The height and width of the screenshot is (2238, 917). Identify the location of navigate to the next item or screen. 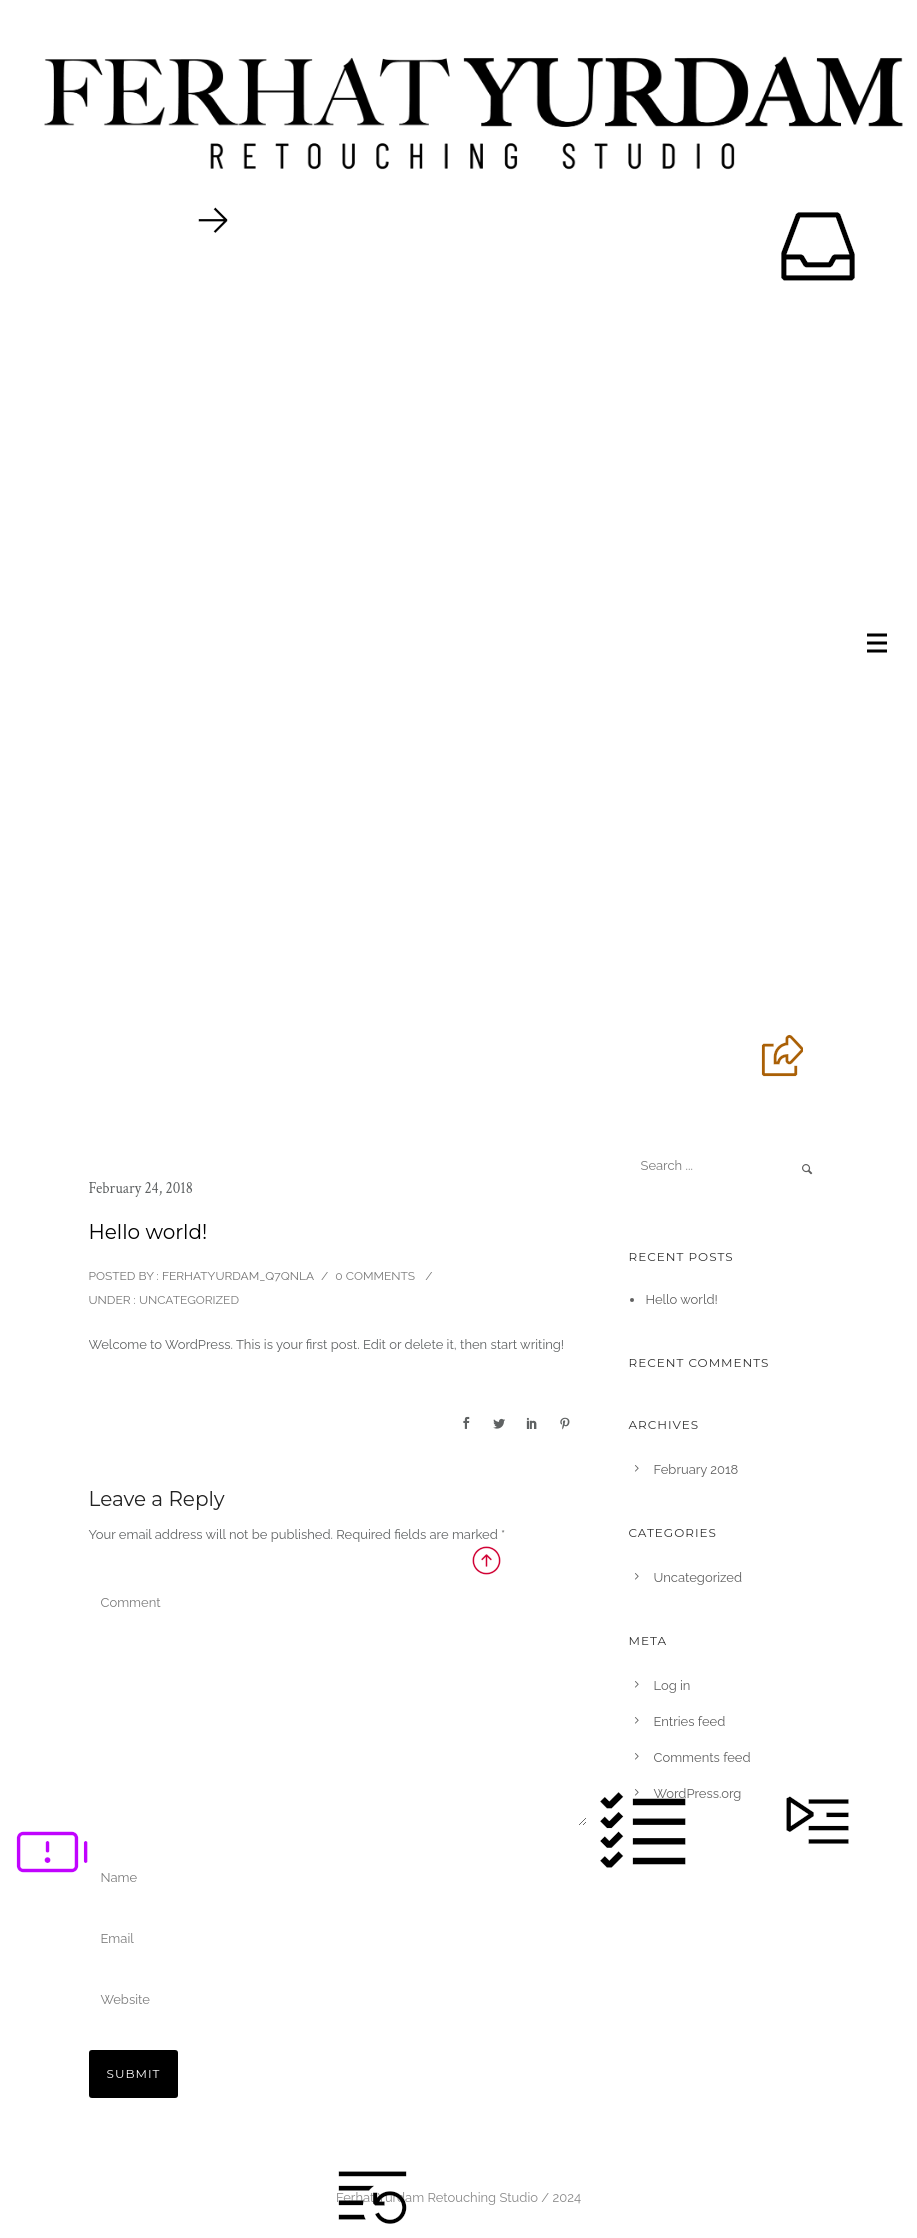
(213, 219).